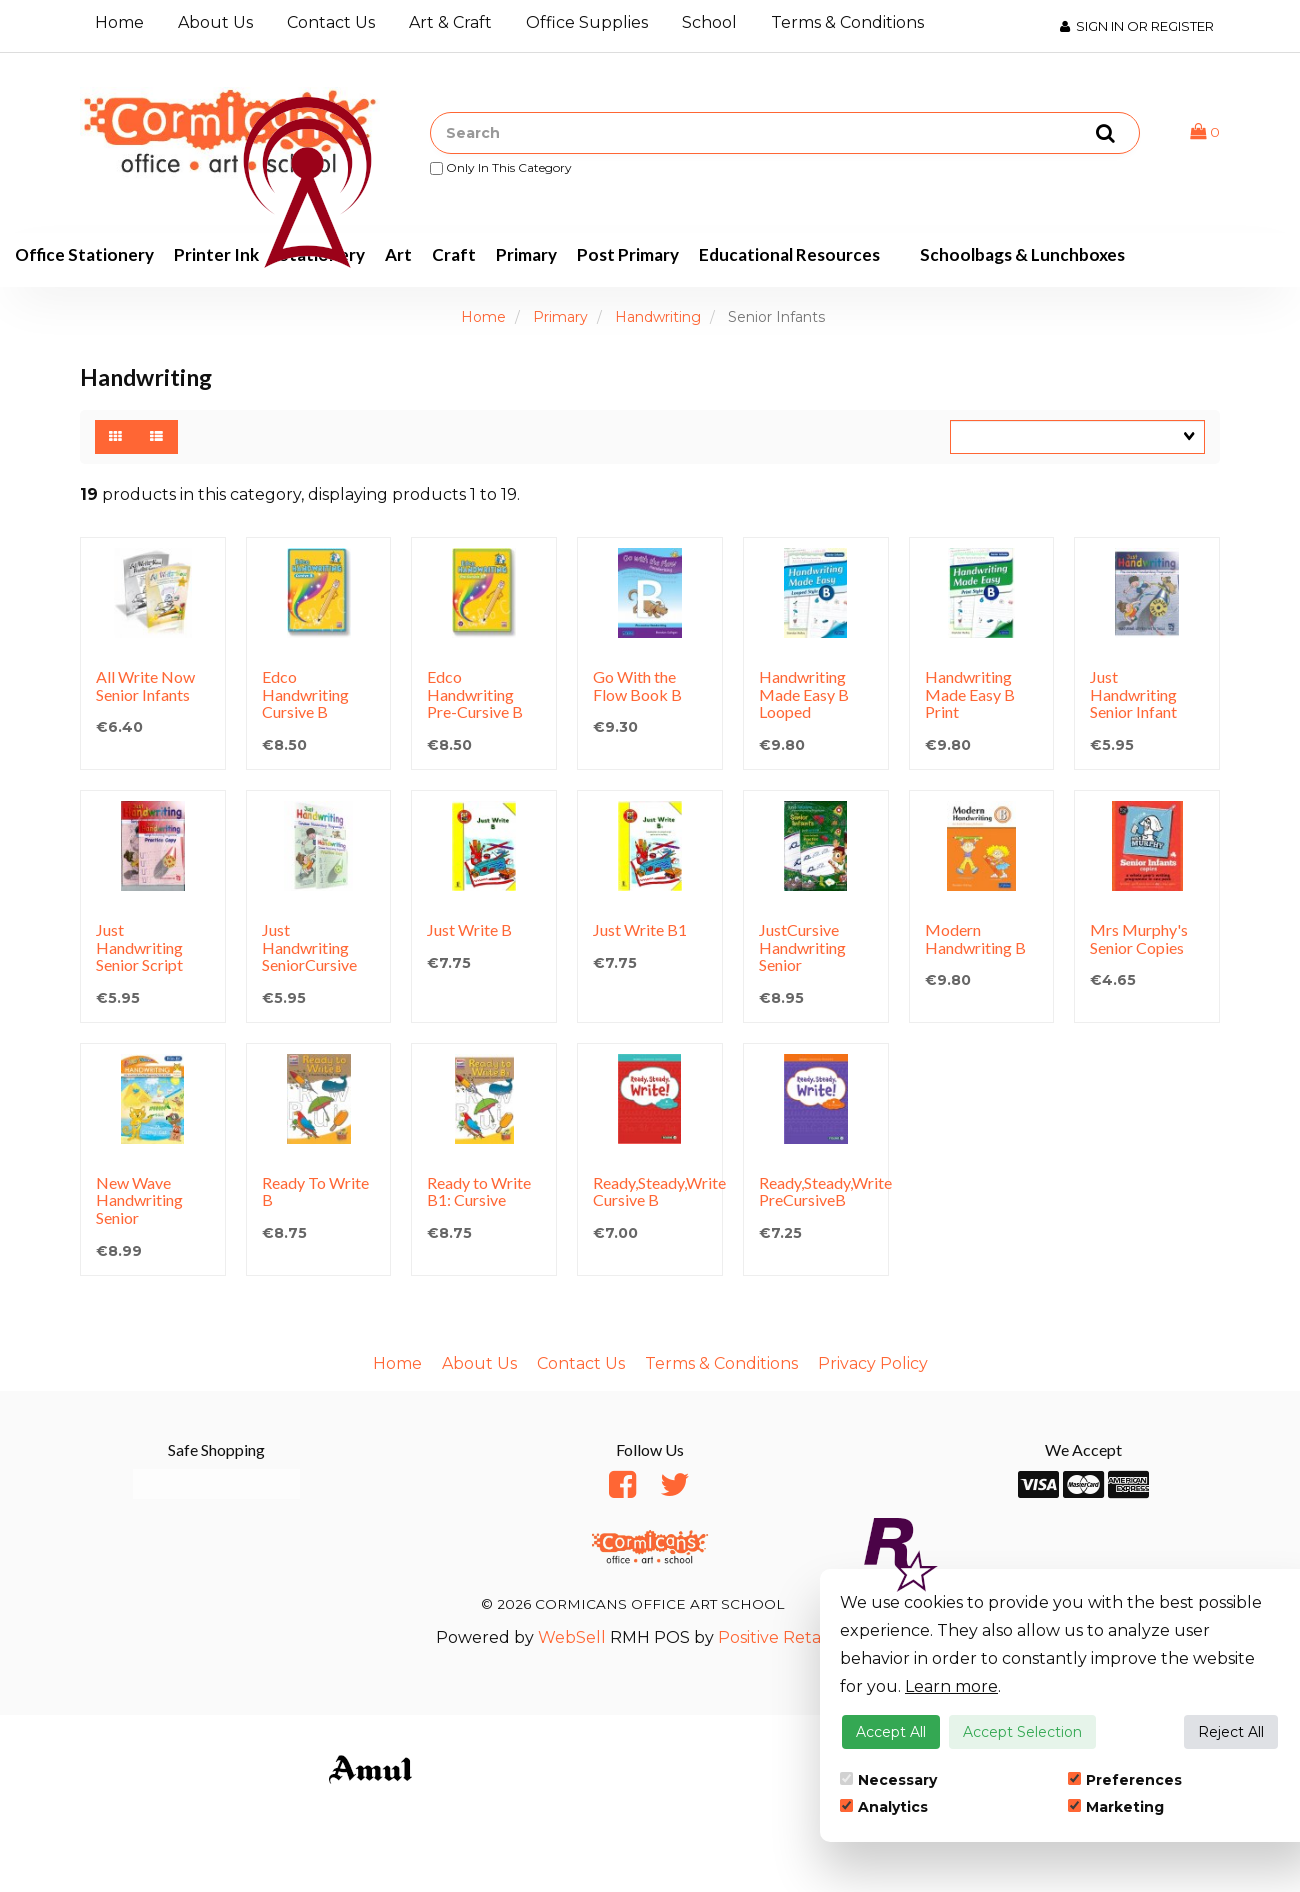 The height and width of the screenshot is (1892, 1300). Describe the element at coordinates (901, 1555) in the screenshot. I see `Rockstar Games company logo` at that location.